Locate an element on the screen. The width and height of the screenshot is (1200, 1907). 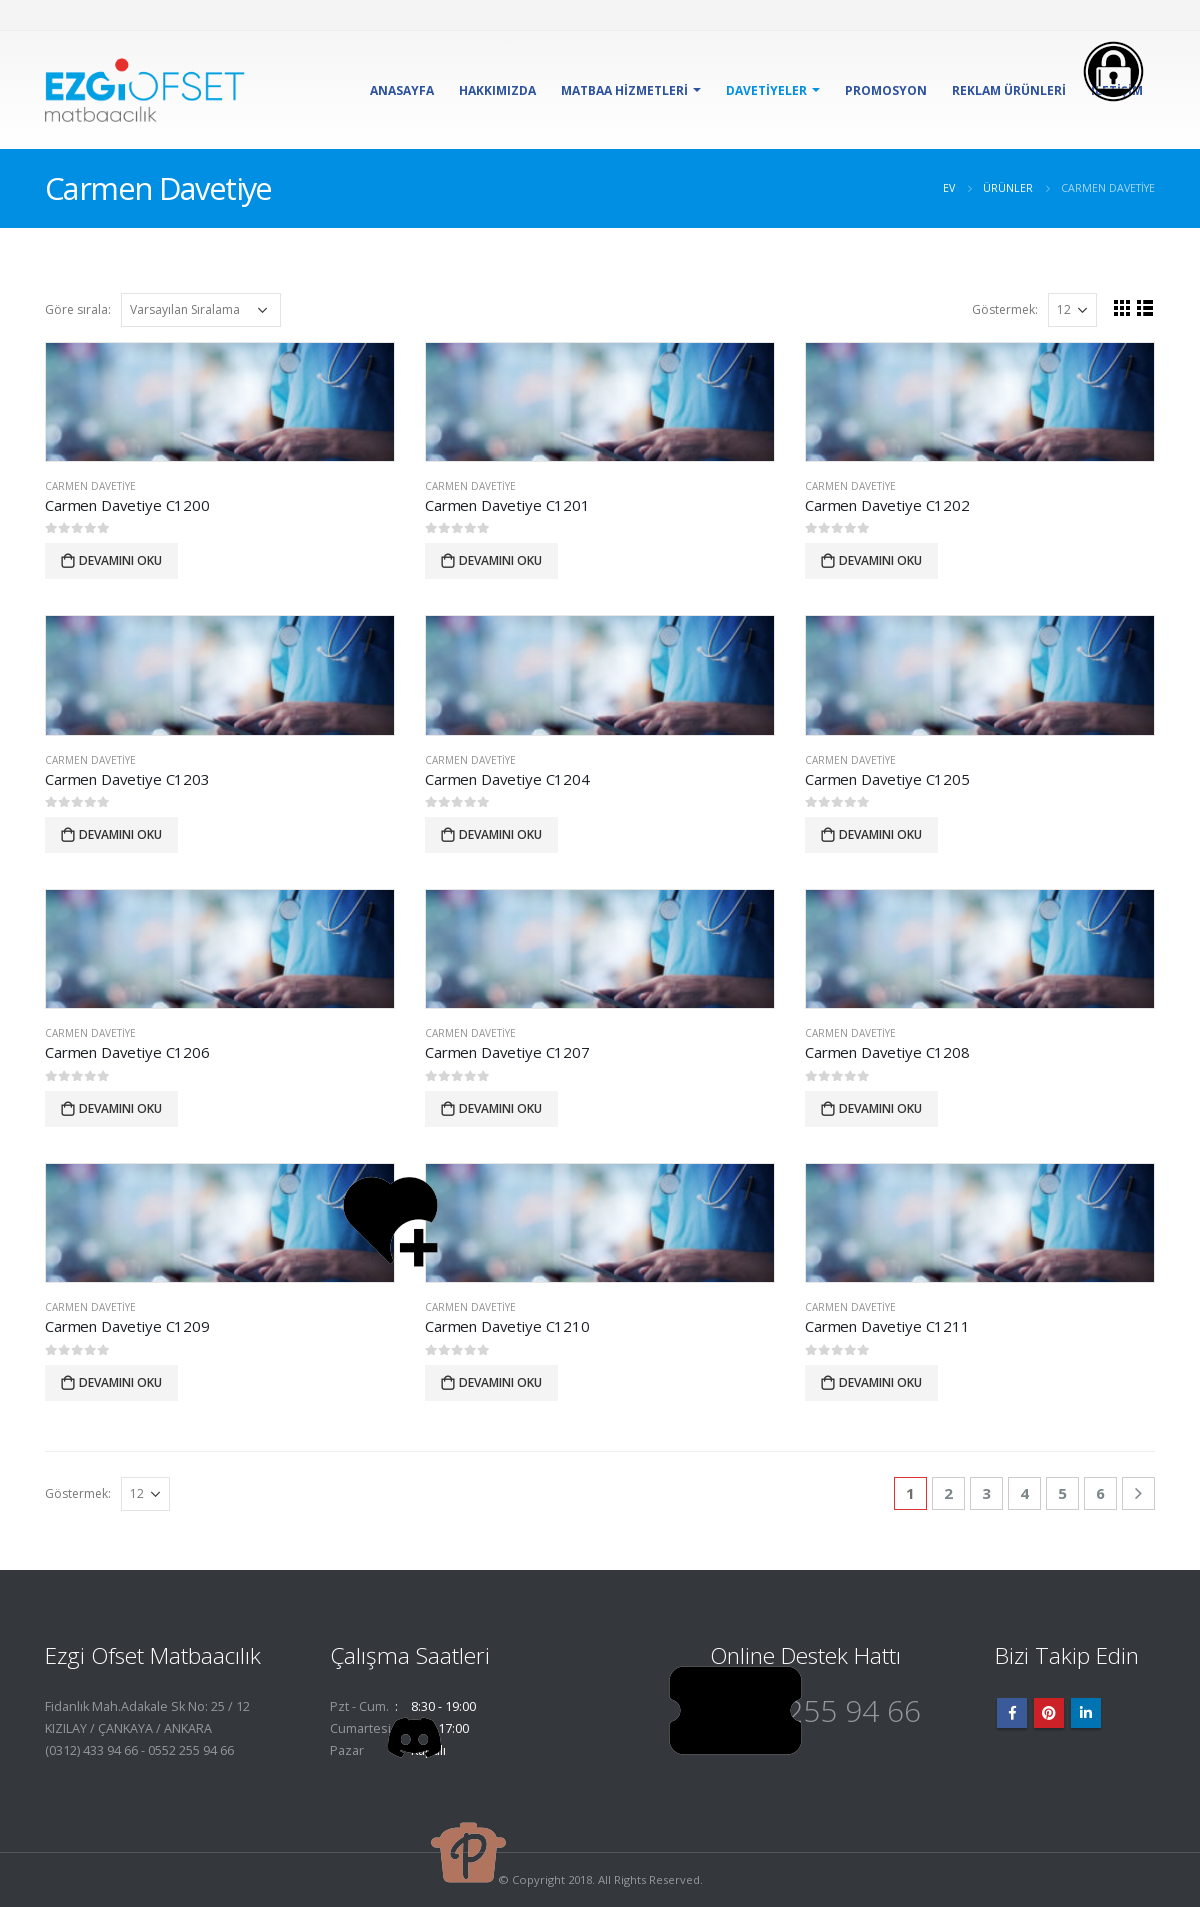
view your tickets or passes is located at coordinates (735, 1710).